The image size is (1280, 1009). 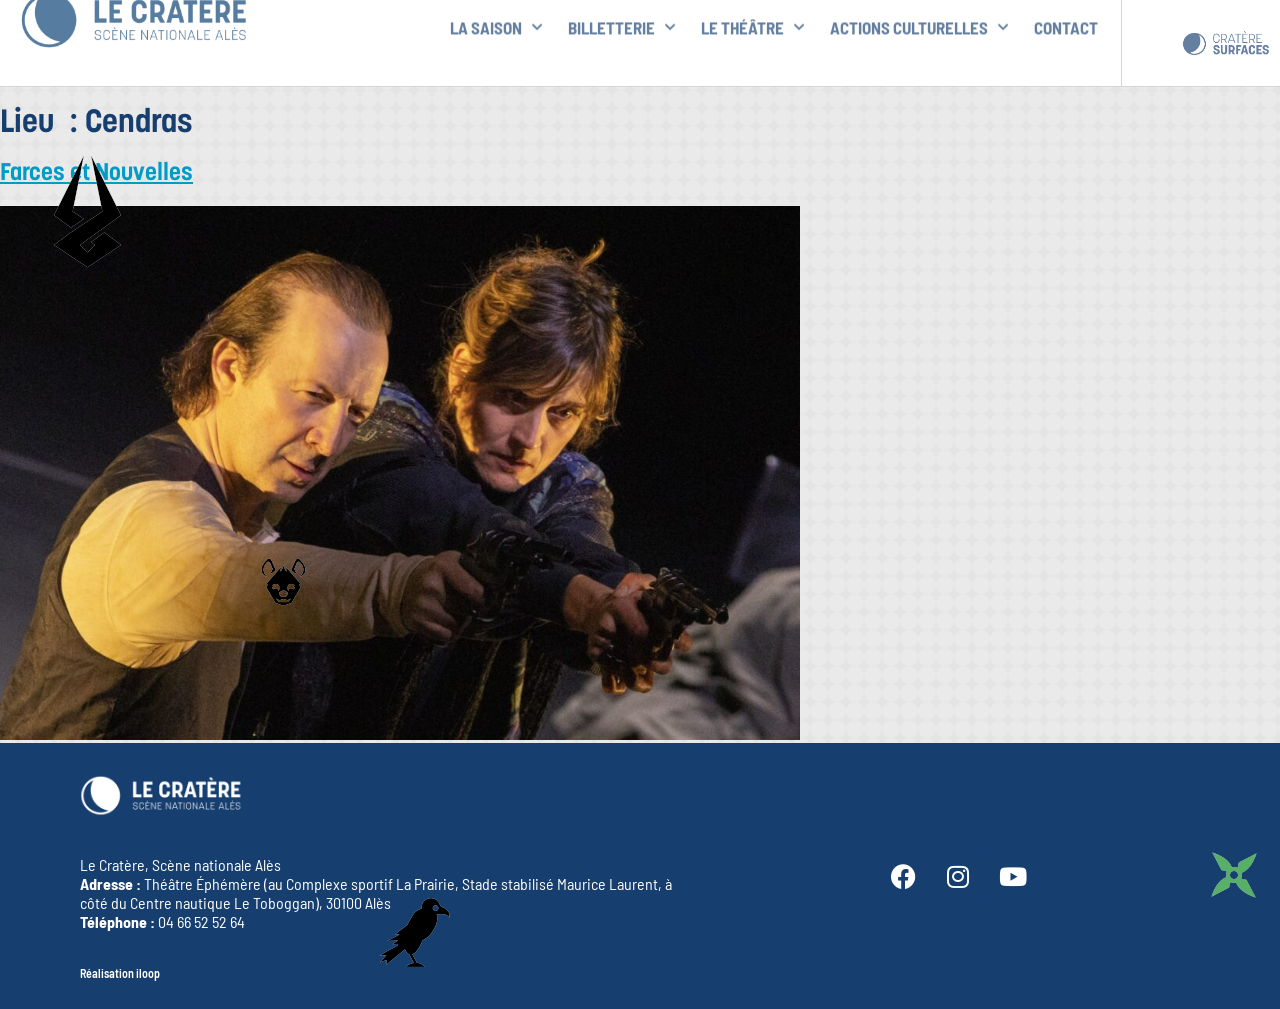 What do you see at coordinates (87, 211) in the screenshot?
I see `hades or underworld themed game element` at bounding box center [87, 211].